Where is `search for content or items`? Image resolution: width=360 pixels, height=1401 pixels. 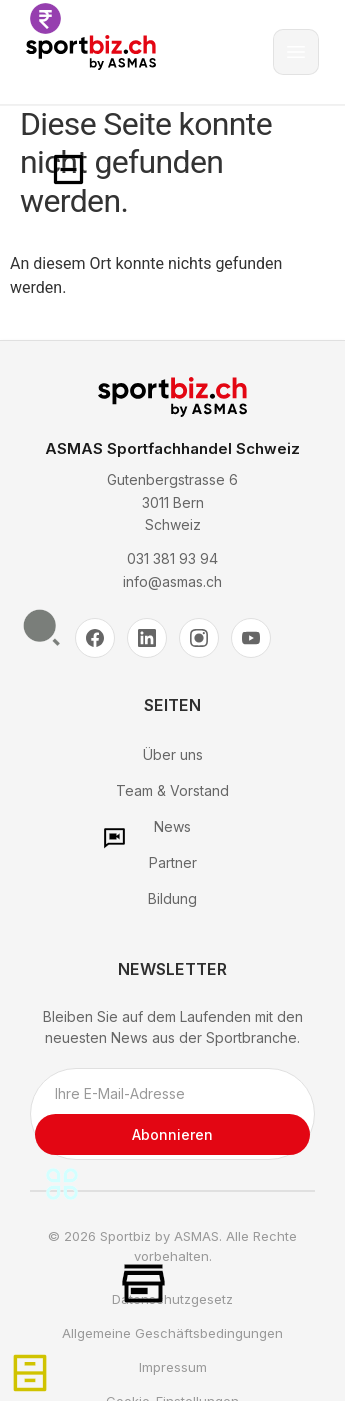 search for content or items is located at coordinates (41, 627).